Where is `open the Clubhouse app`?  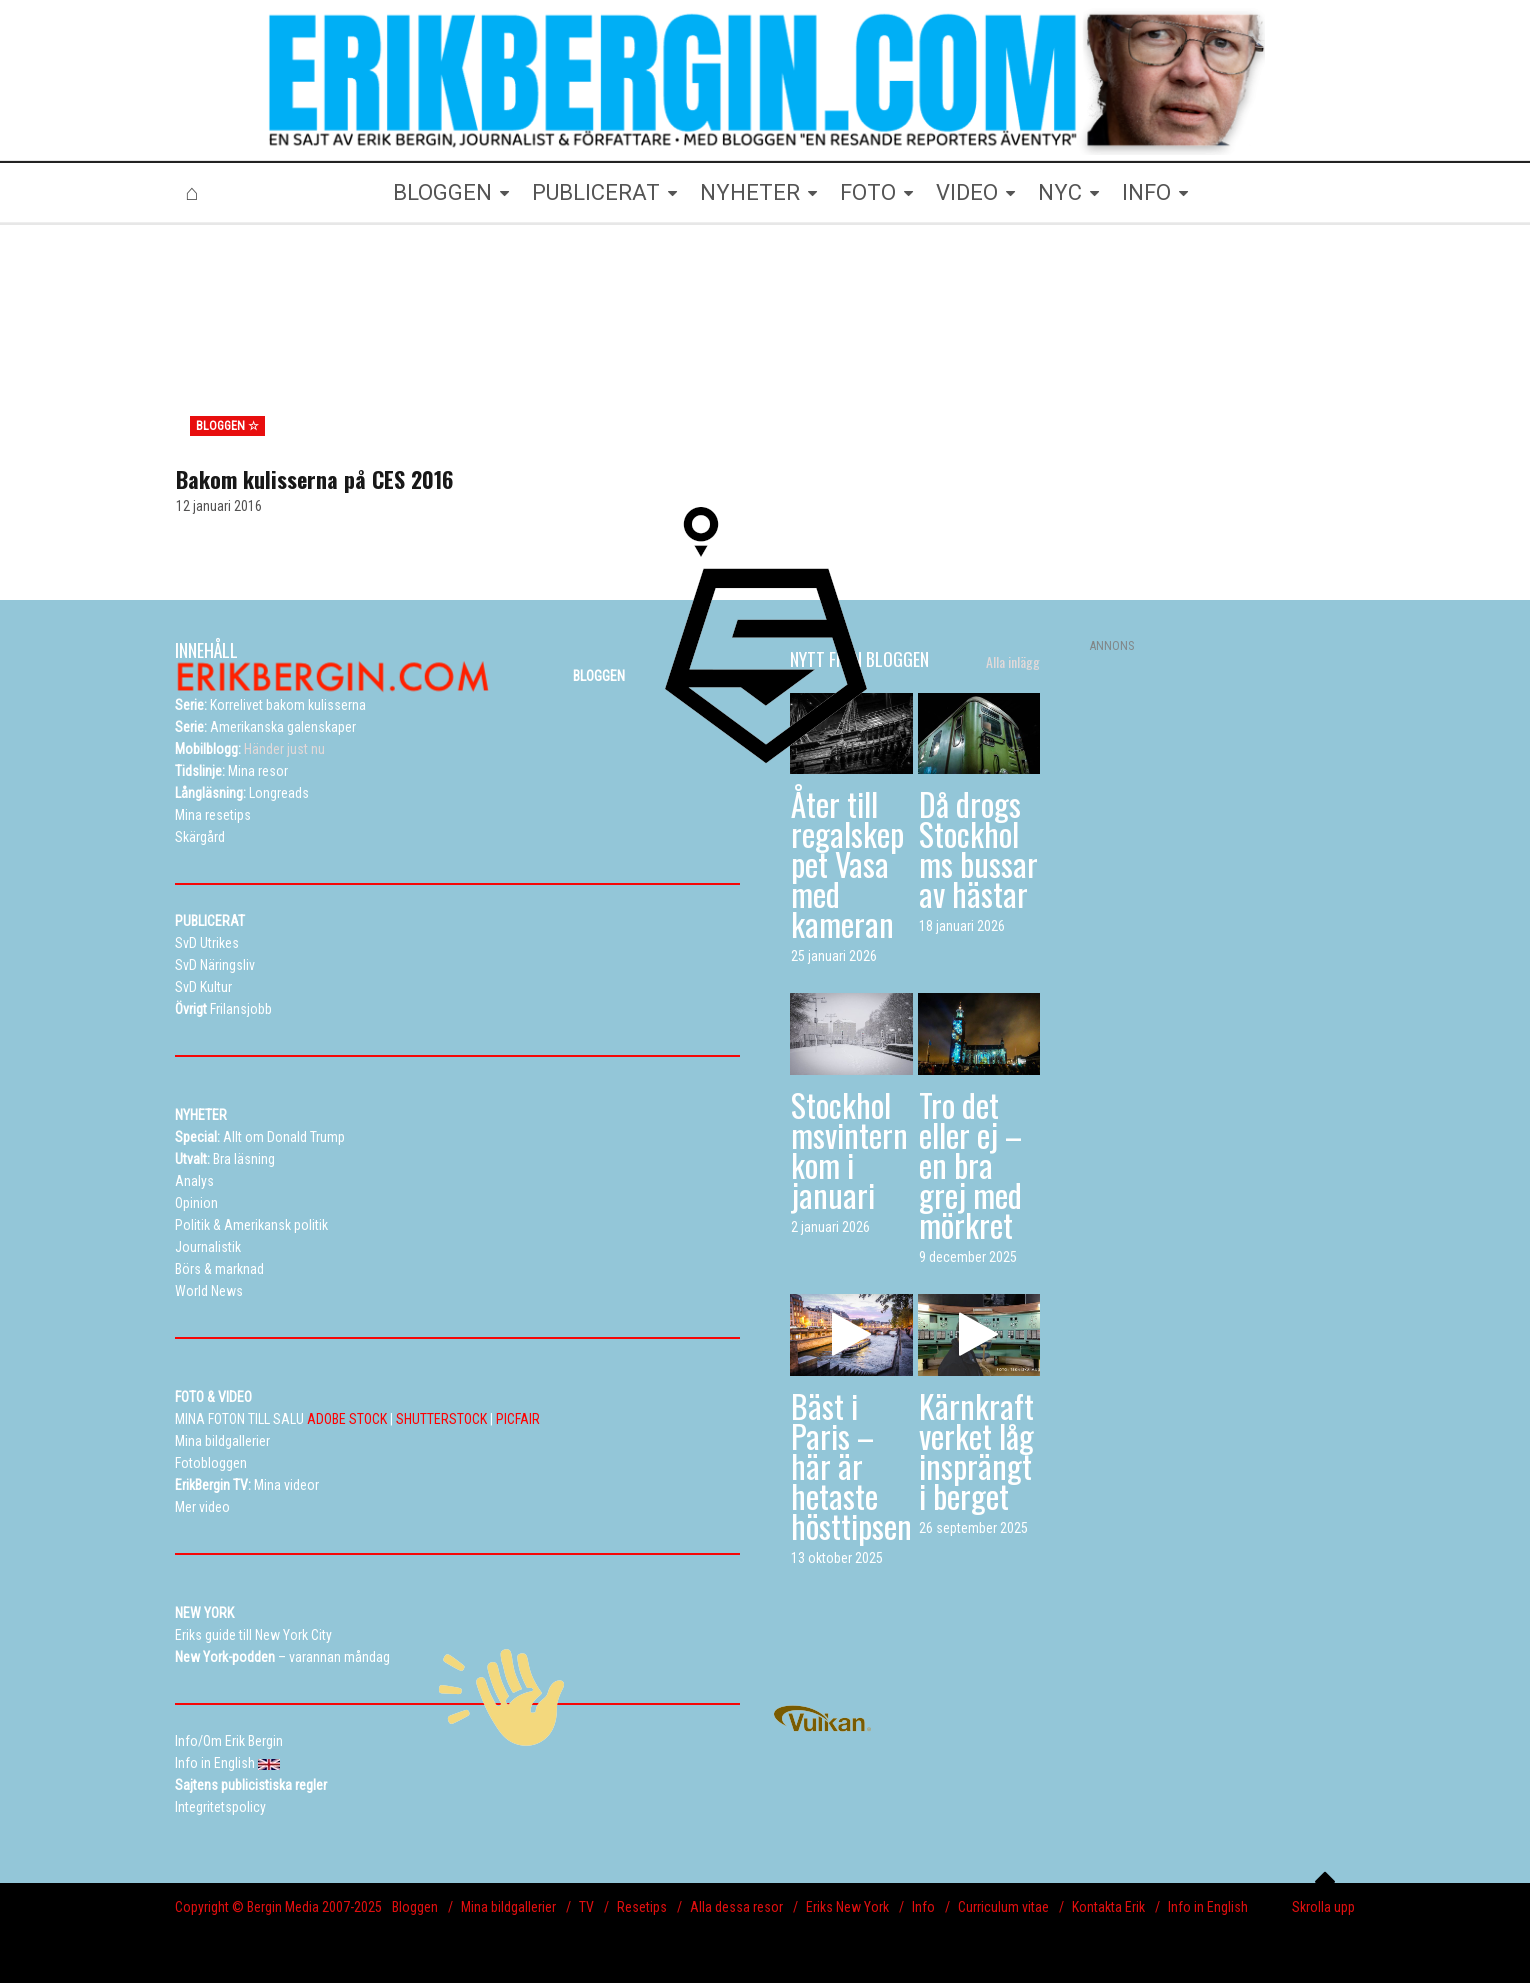
open the Clubhouse app is located at coordinates (501, 1697).